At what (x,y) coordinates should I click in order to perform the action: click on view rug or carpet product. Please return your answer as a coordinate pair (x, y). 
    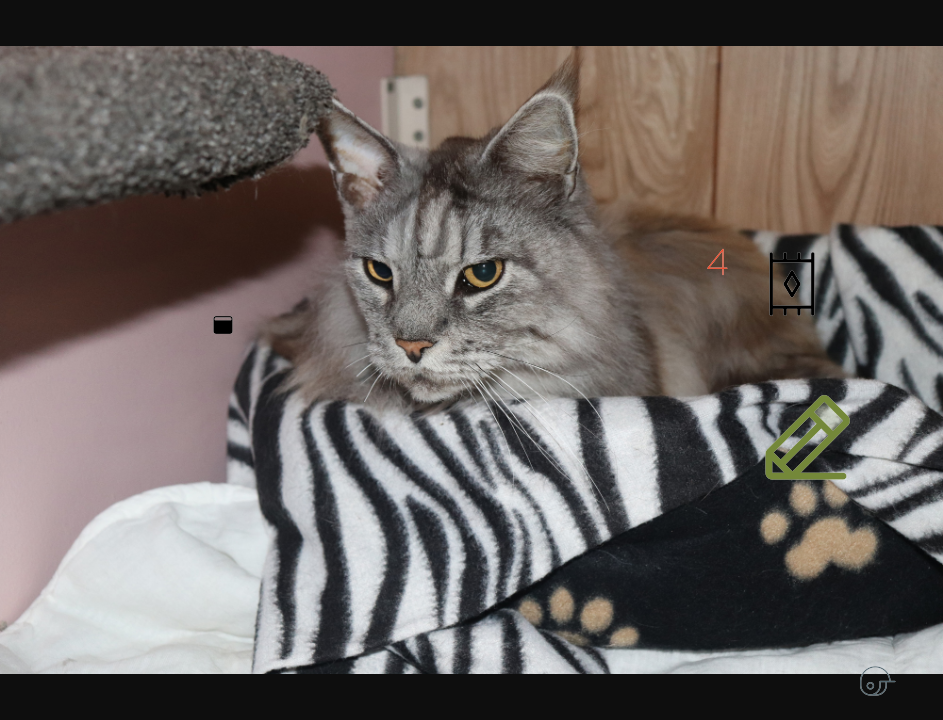
    Looking at the image, I should click on (792, 284).